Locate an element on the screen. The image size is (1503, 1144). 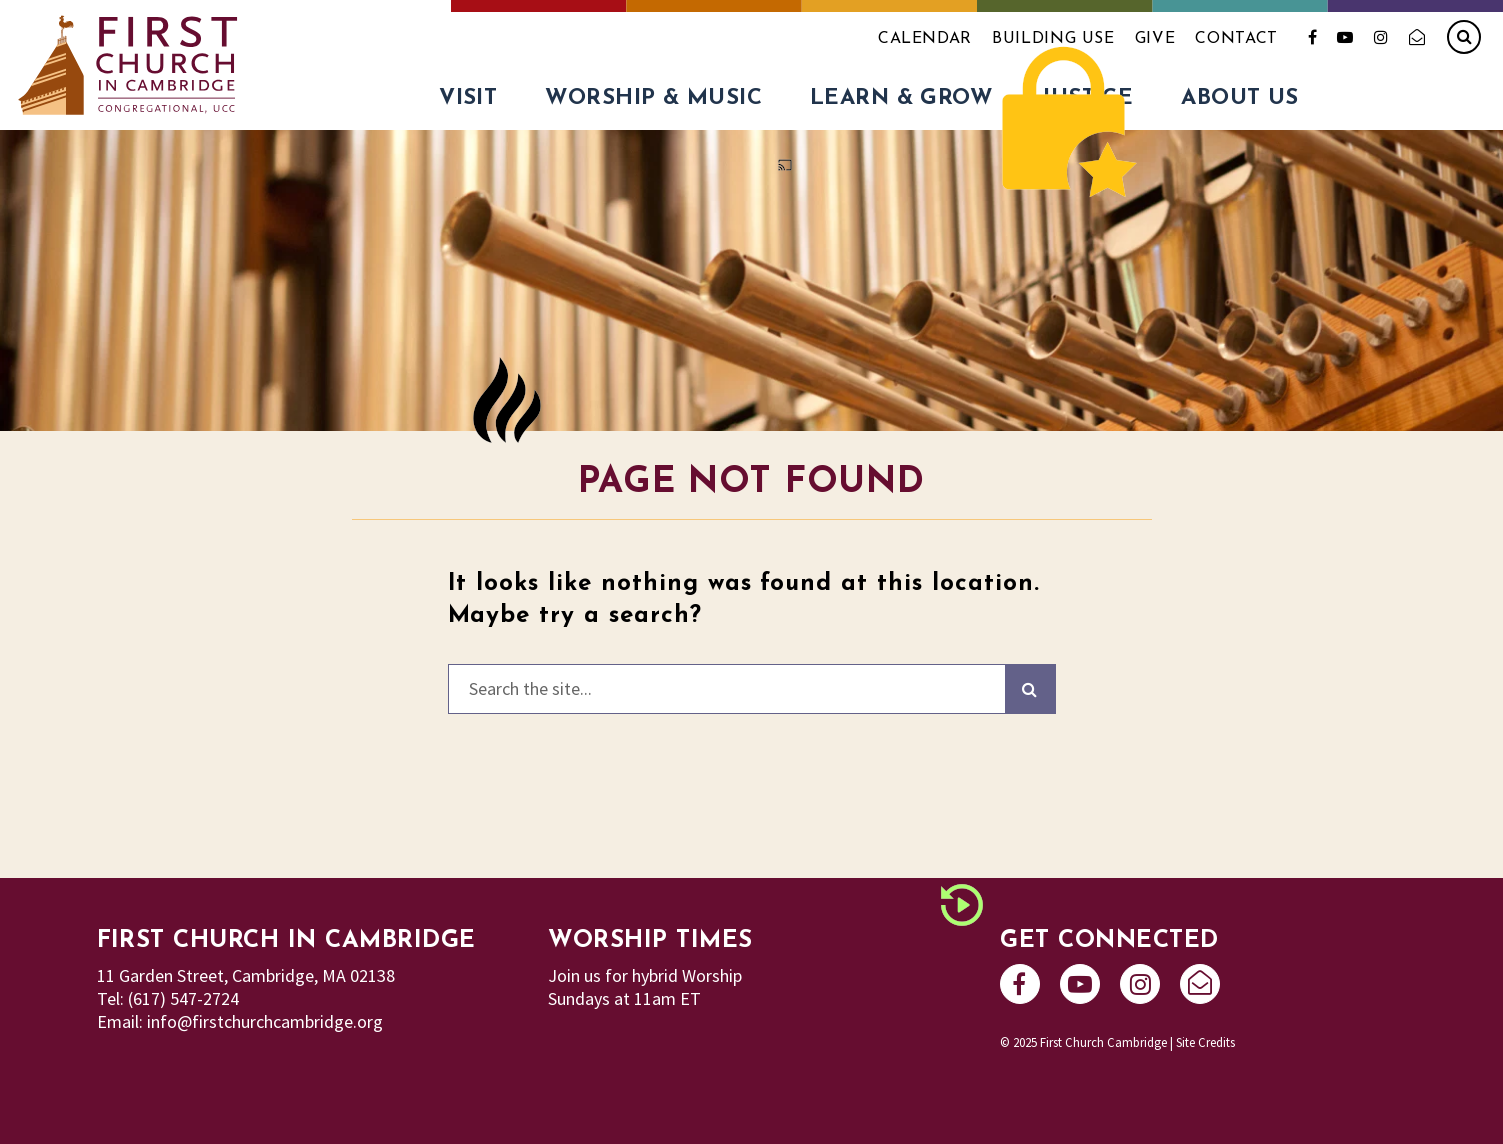
indicates hot or trending content is located at coordinates (508, 402).